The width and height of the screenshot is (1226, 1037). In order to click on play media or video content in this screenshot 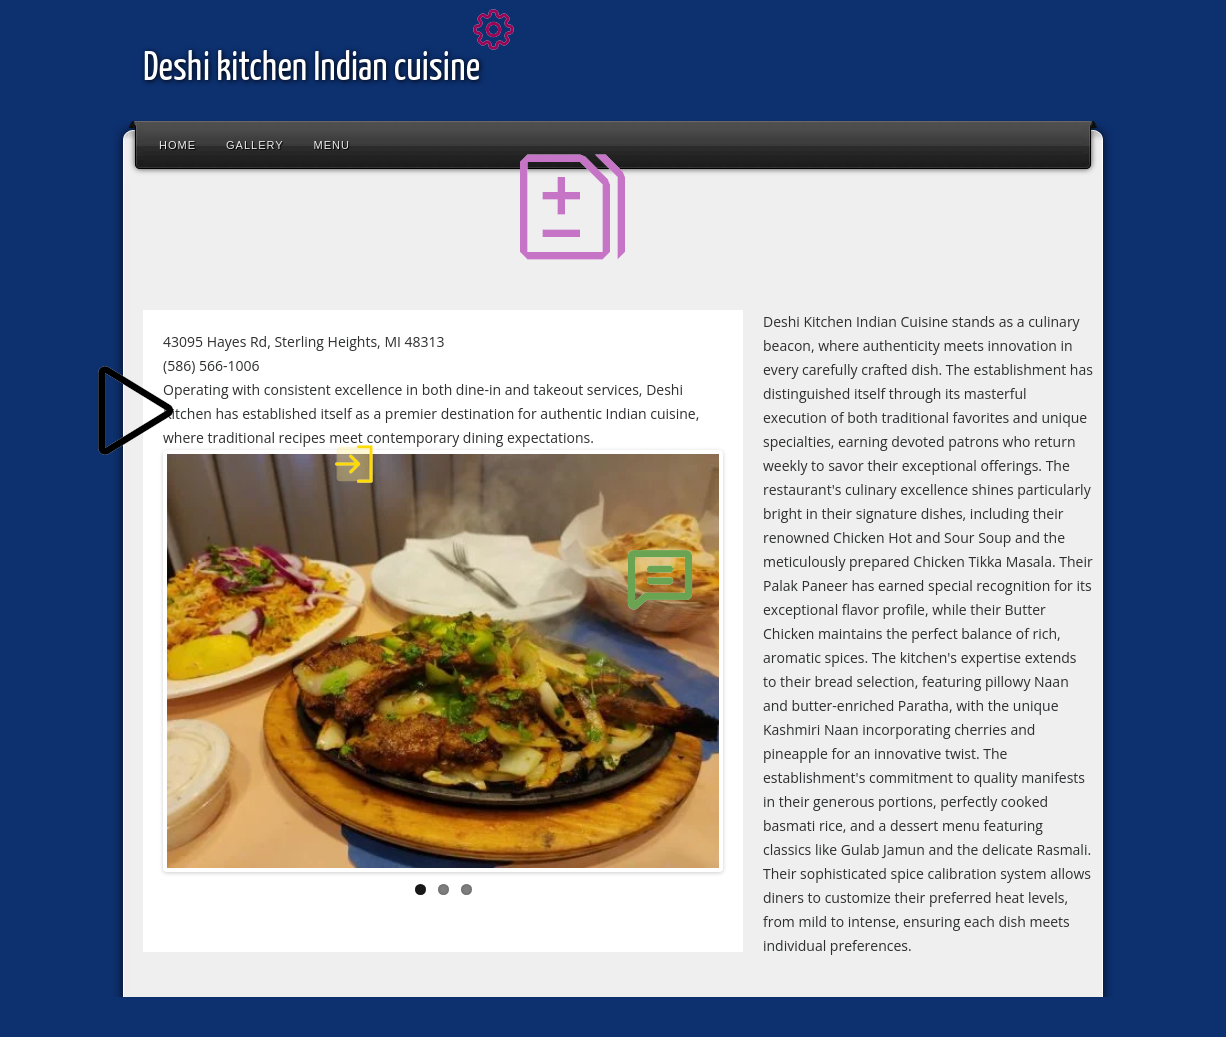, I will do `click(125, 410)`.